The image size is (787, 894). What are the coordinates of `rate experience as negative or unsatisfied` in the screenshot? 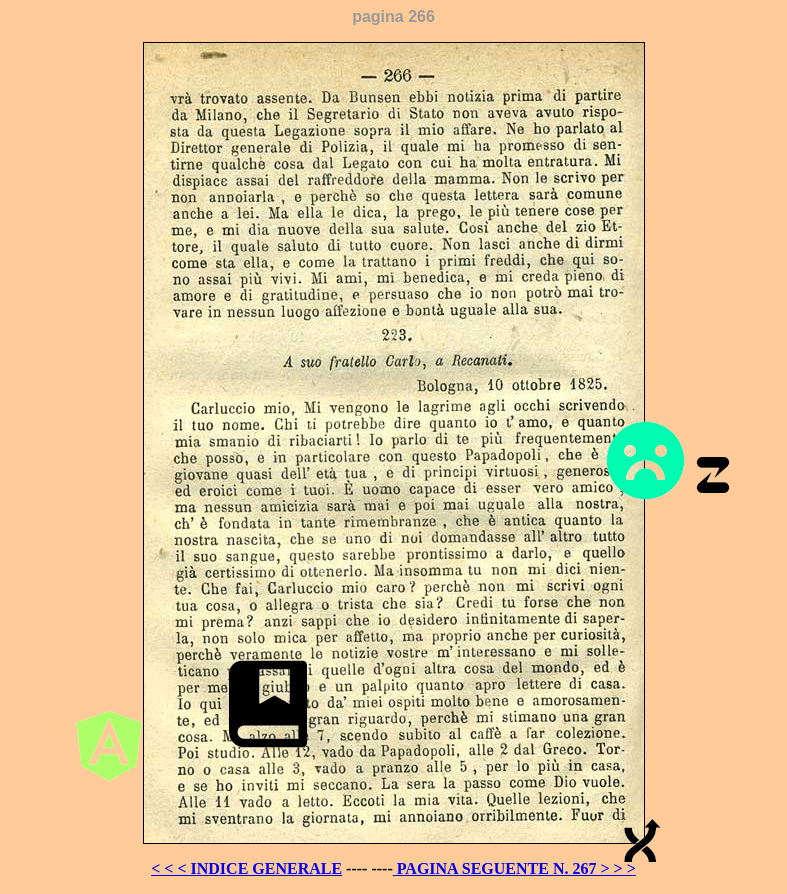 It's located at (645, 460).